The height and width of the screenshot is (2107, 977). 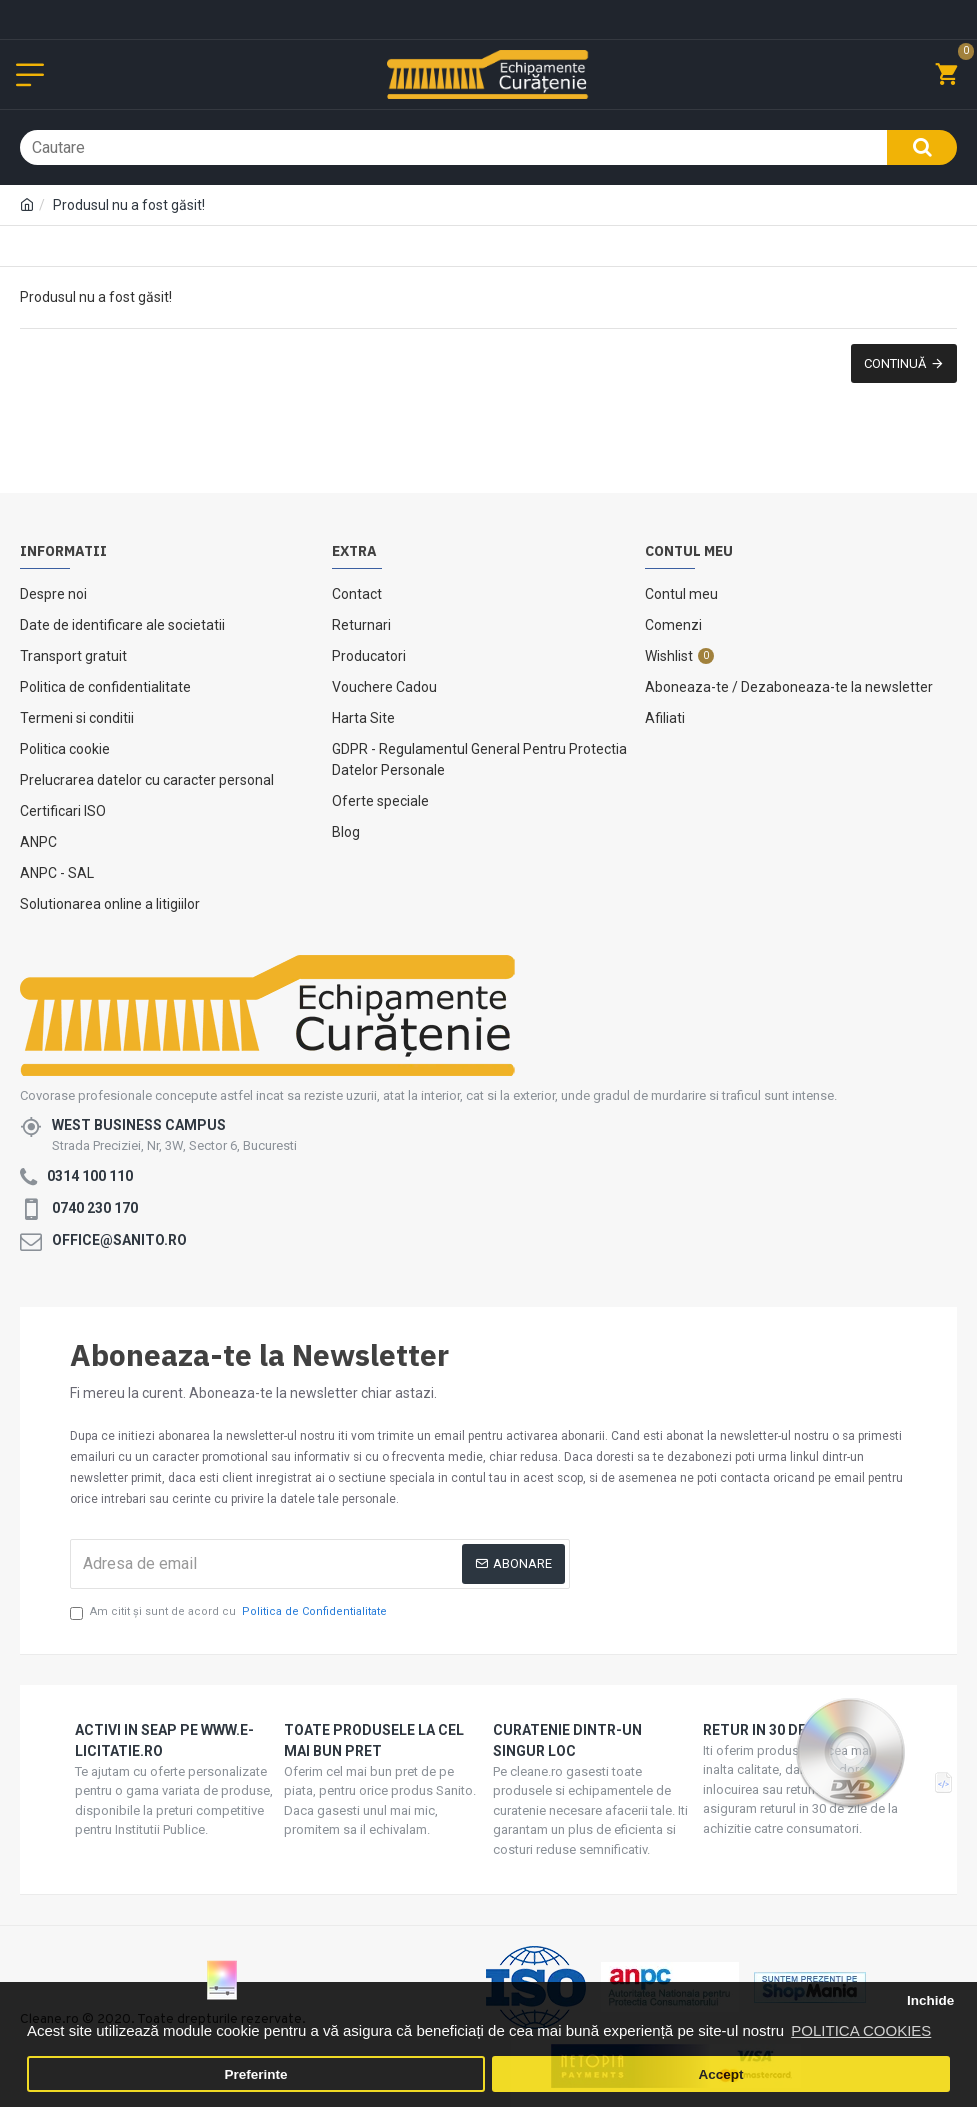 What do you see at coordinates (943, 1782) in the screenshot?
I see `an HTML or web page file` at bounding box center [943, 1782].